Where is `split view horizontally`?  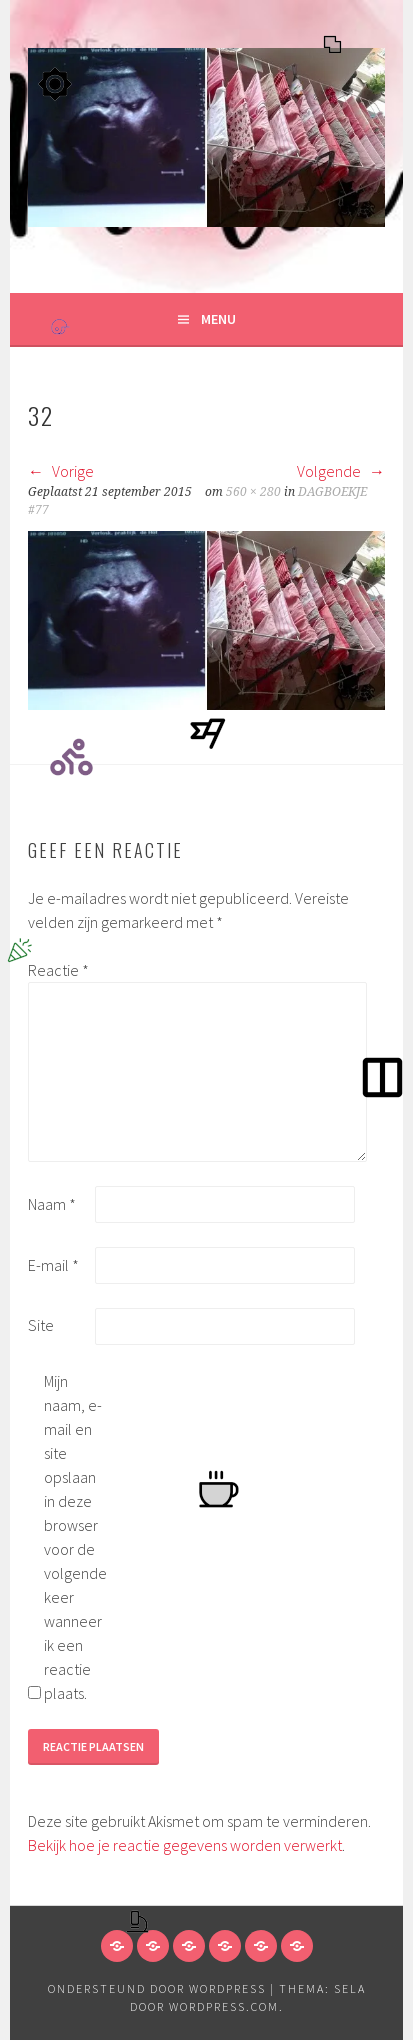 split view horizontally is located at coordinates (382, 1077).